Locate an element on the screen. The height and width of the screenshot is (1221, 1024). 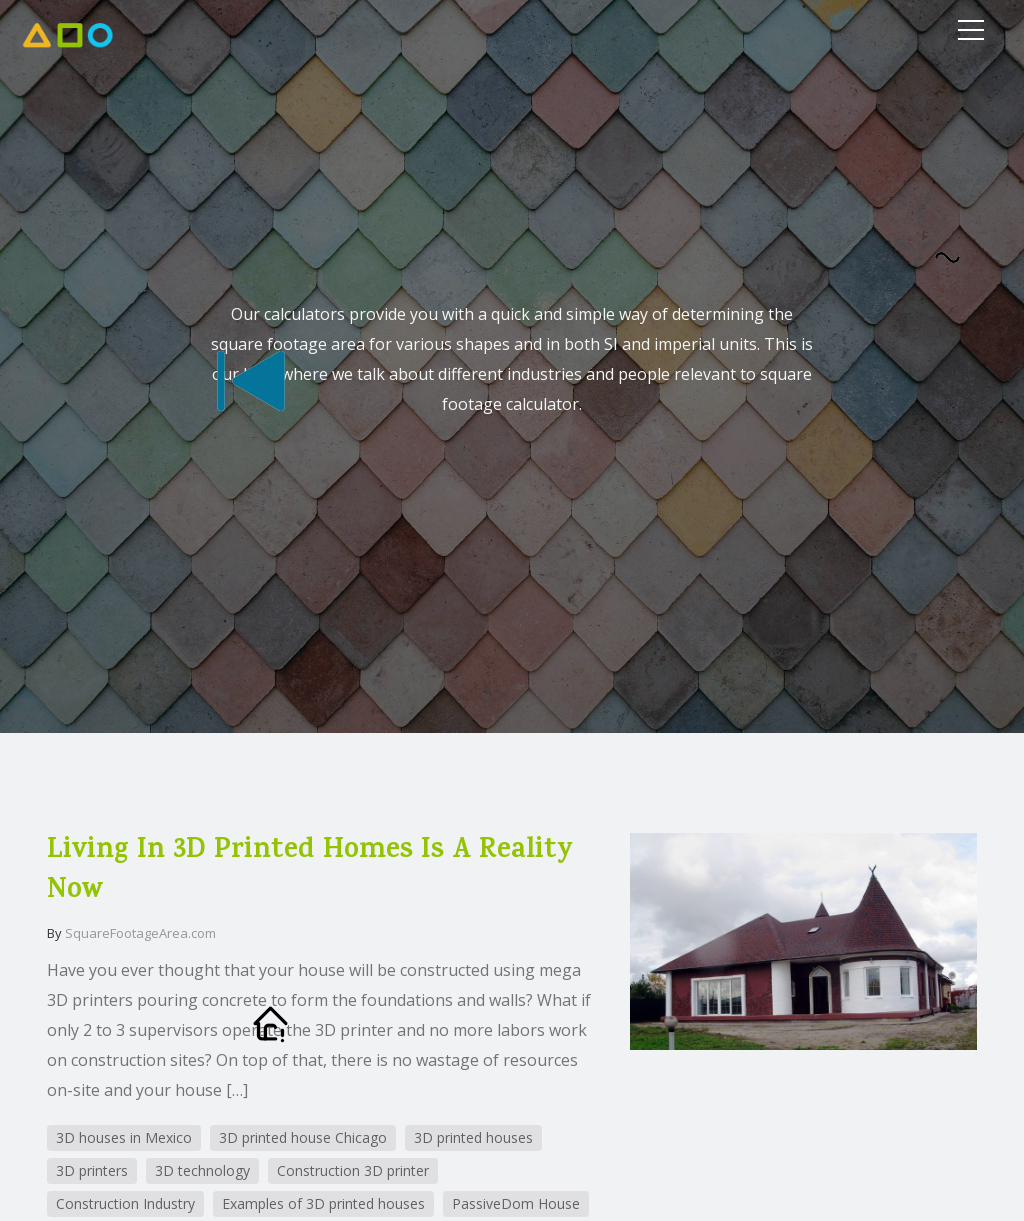
home alert or warning notification is located at coordinates (270, 1023).